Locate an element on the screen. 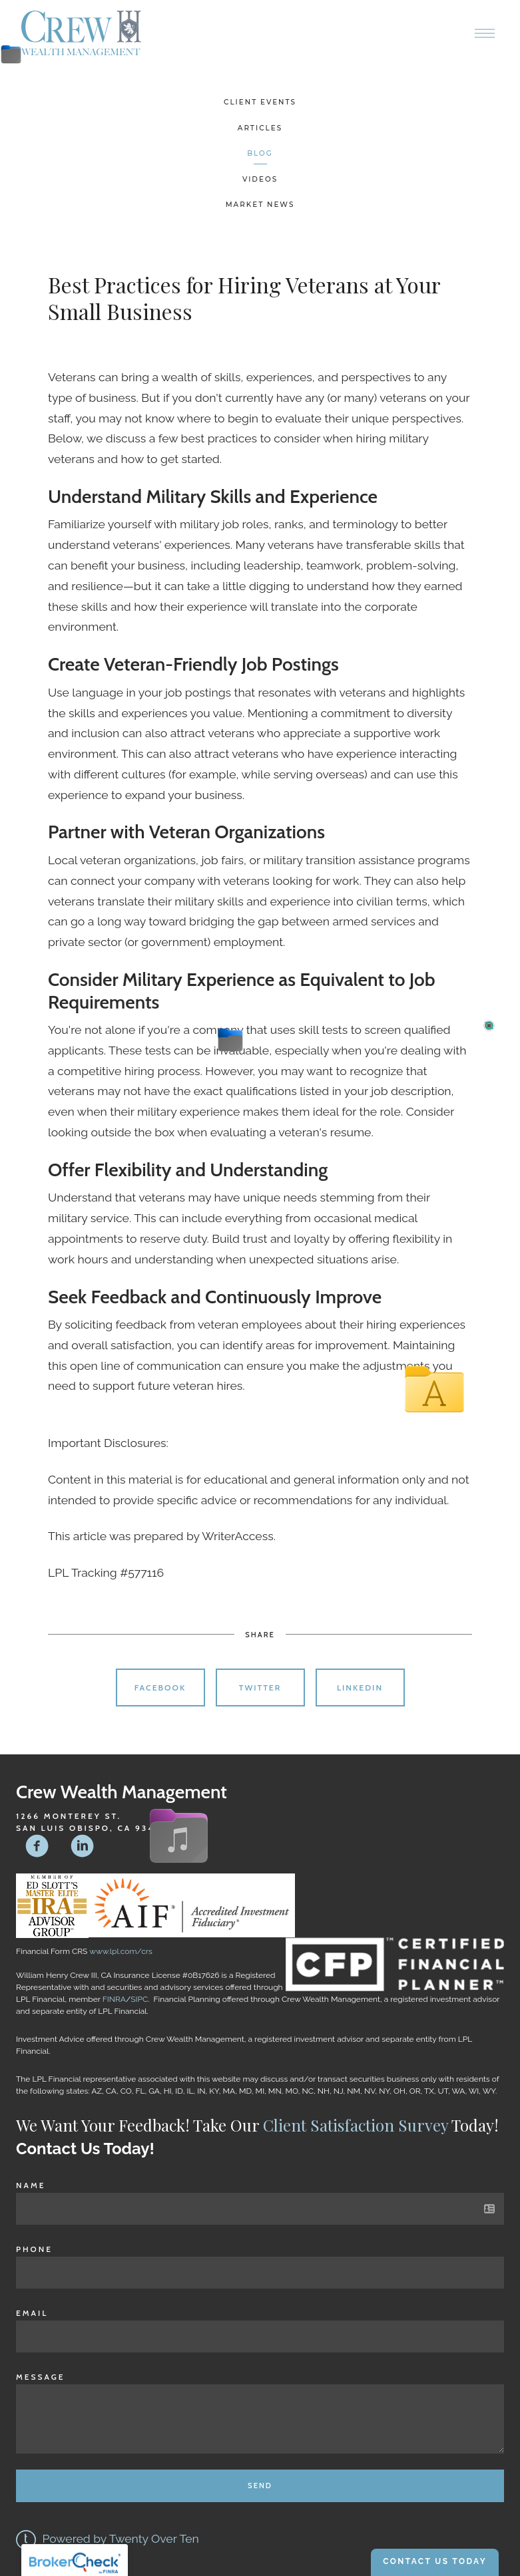 This screenshot has height=2576, width=520. drop files here to move them into this folder is located at coordinates (230, 1040).